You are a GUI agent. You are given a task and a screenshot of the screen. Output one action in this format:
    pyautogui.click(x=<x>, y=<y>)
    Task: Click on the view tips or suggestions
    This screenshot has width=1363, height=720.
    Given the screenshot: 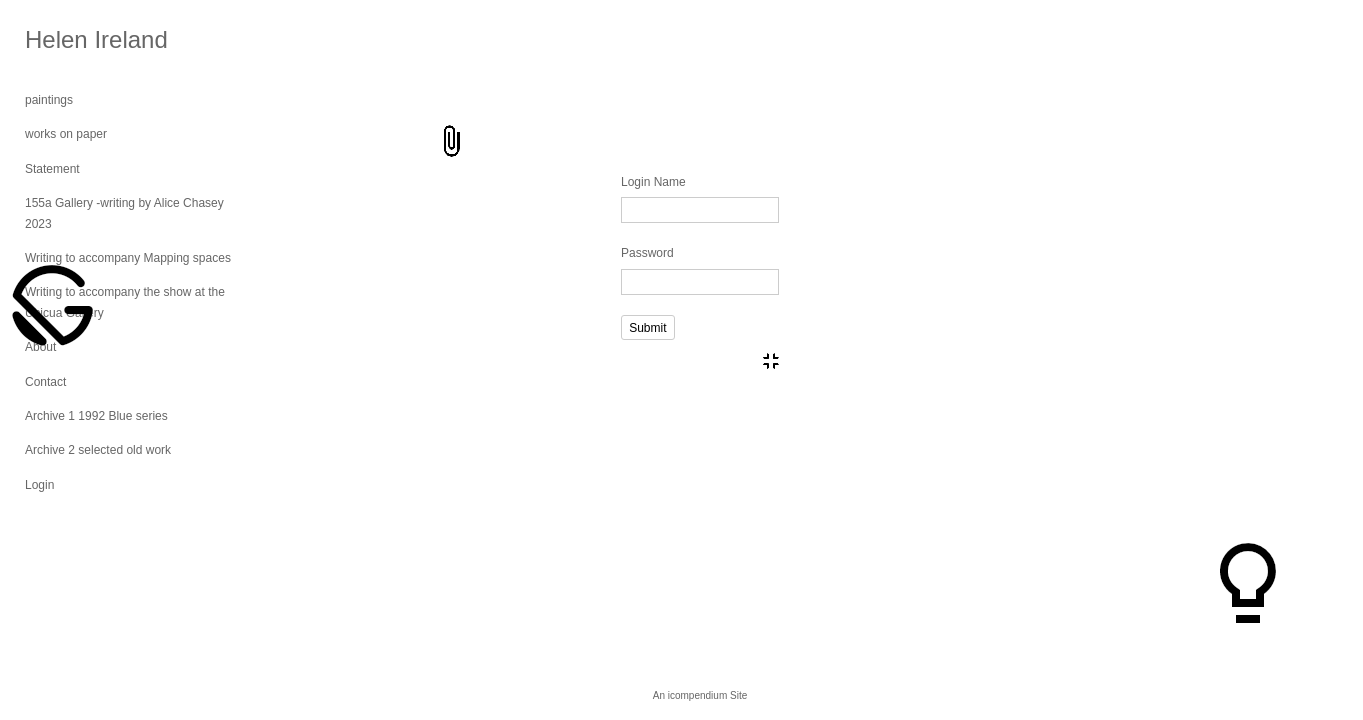 What is the action you would take?
    pyautogui.click(x=1248, y=583)
    